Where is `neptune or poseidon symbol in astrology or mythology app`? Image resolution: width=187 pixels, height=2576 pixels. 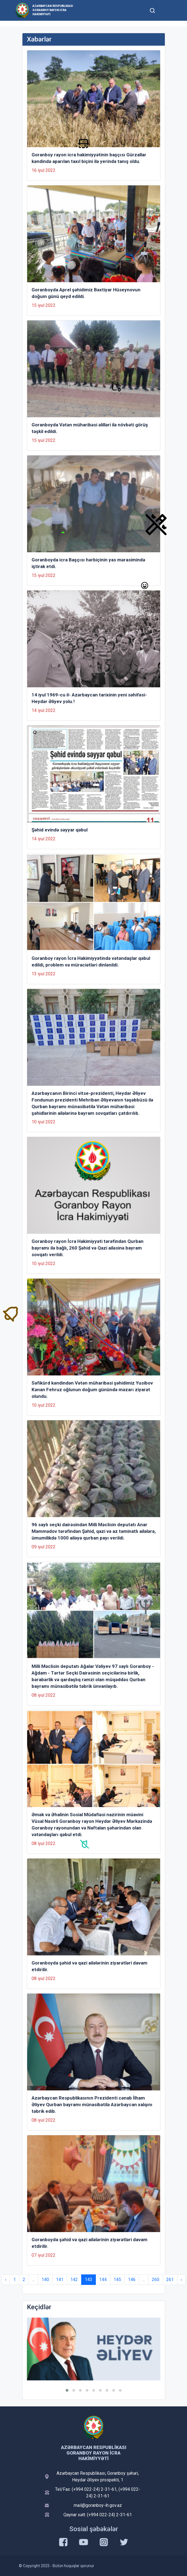 neptune or poseidon symbol in astrology or mythology app is located at coordinates (146, 1607).